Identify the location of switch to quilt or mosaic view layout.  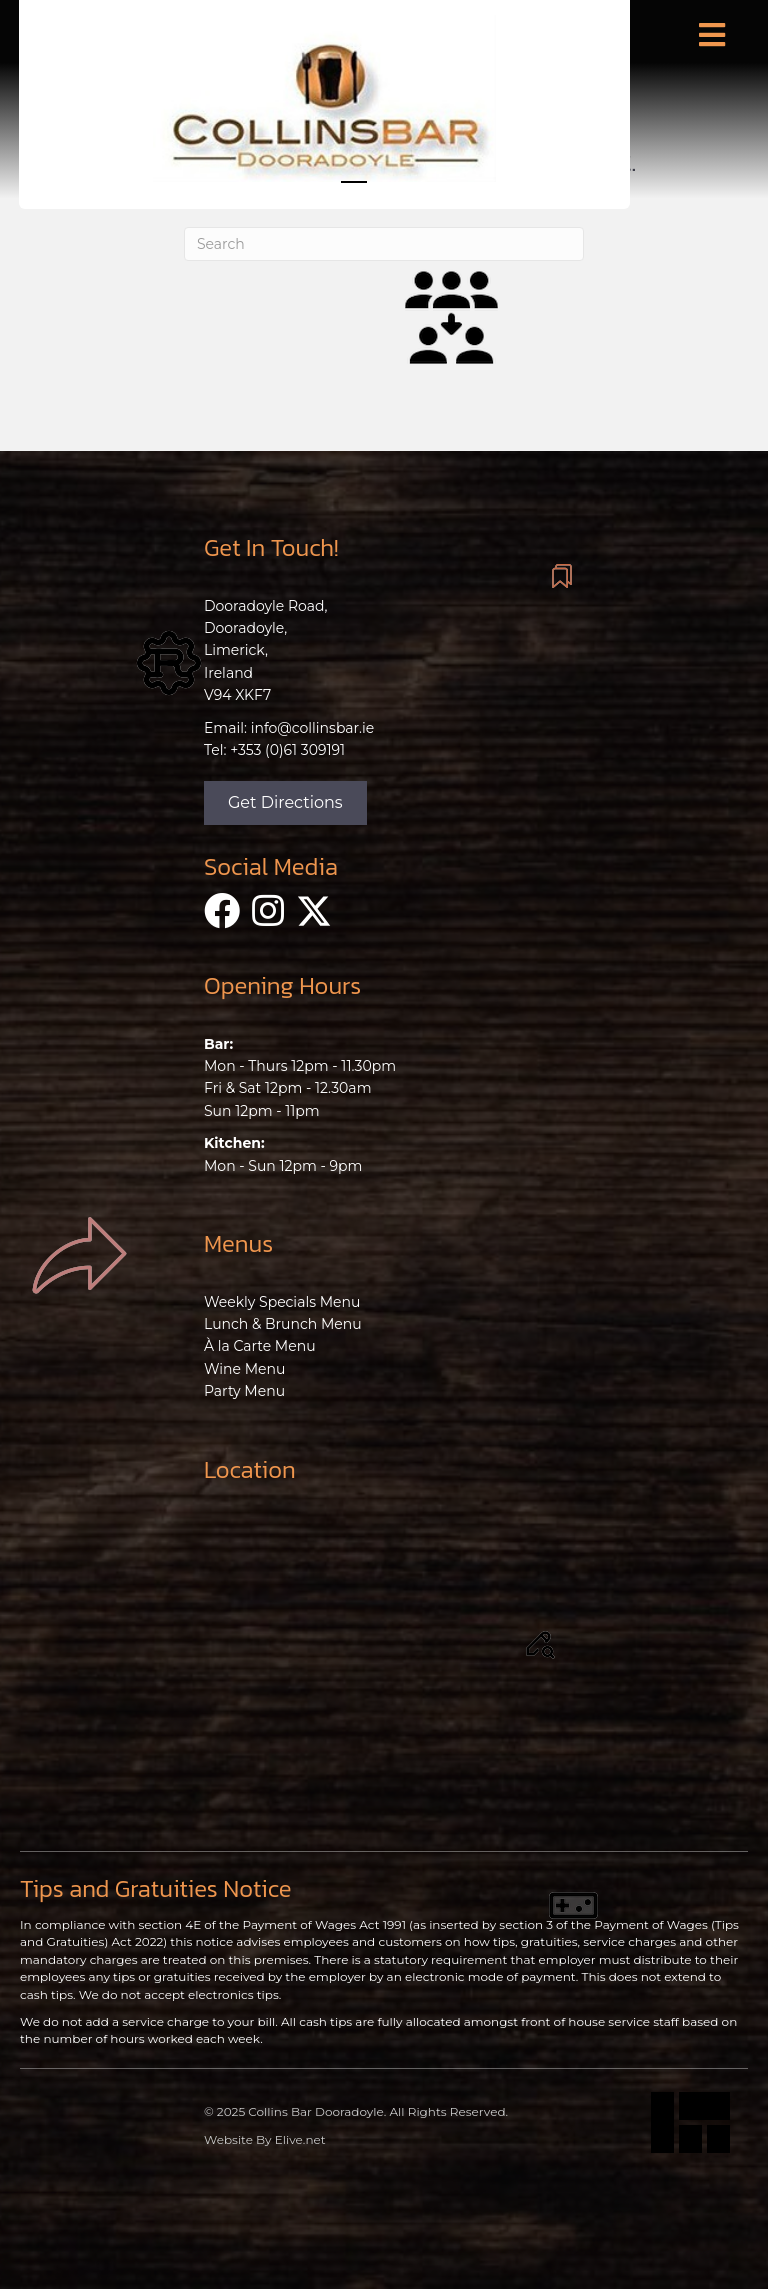
(688, 2125).